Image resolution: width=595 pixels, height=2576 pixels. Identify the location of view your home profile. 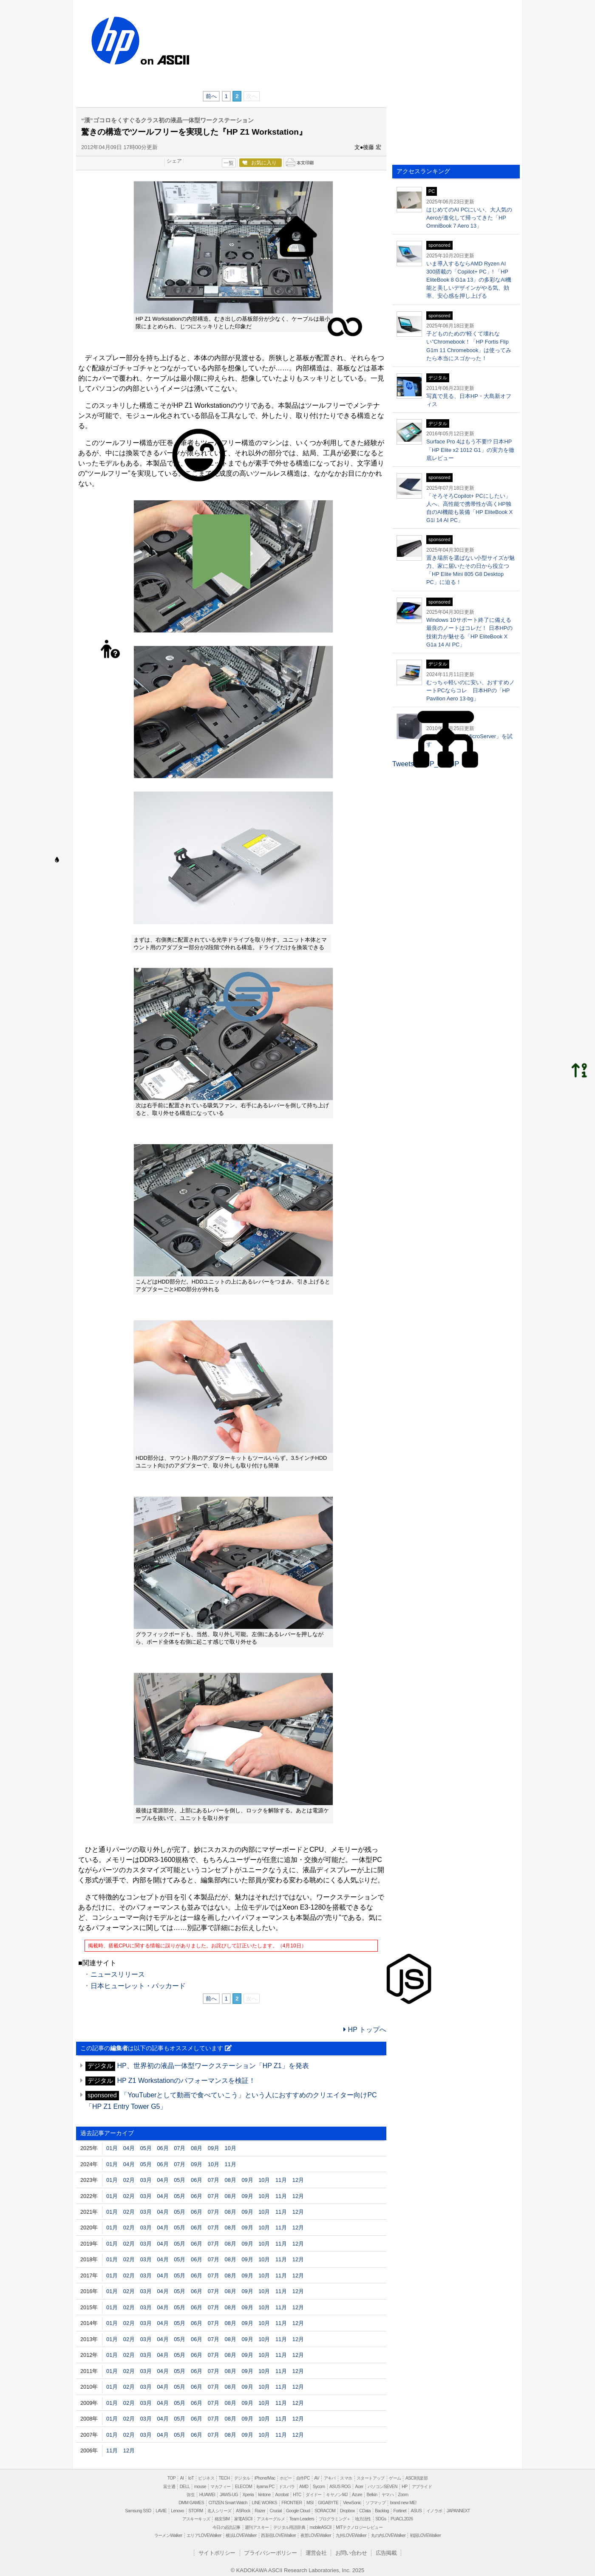
(296, 236).